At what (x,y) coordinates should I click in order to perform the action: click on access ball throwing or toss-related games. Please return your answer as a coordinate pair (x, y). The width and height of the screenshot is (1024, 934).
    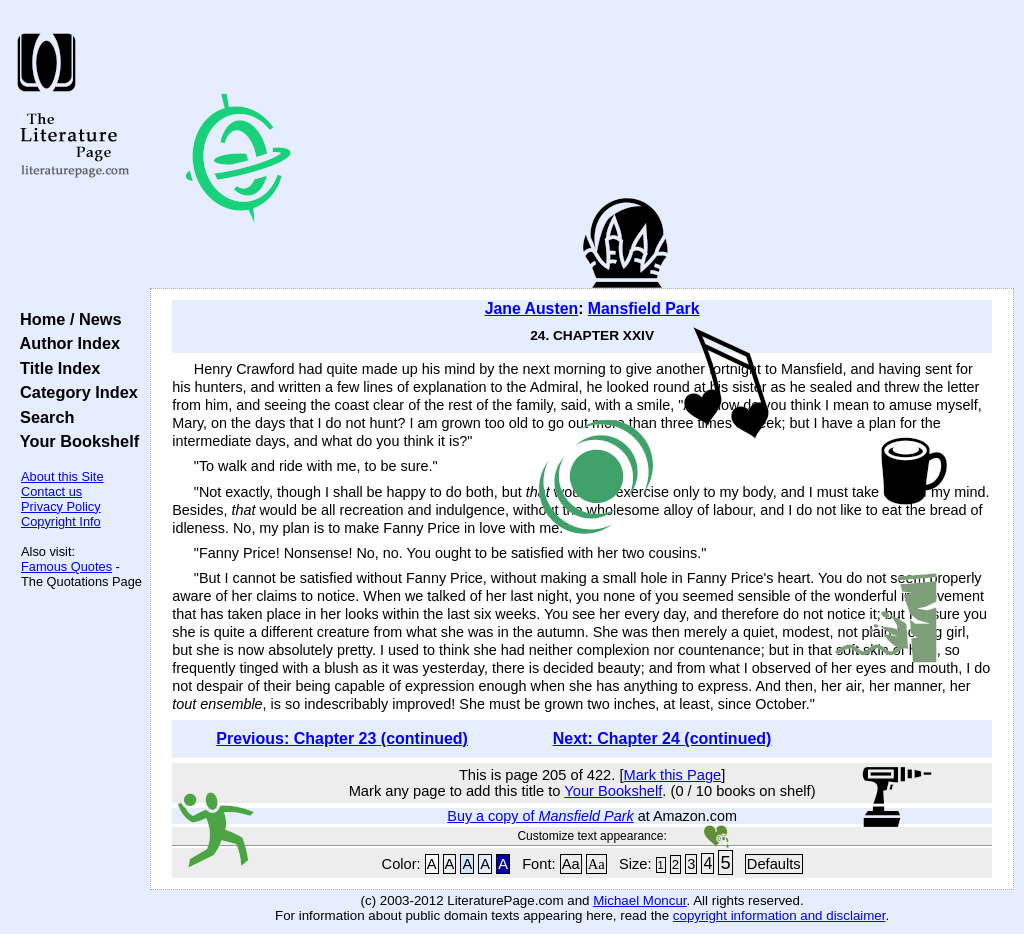
    Looking at the image, I should click on (216, 830).